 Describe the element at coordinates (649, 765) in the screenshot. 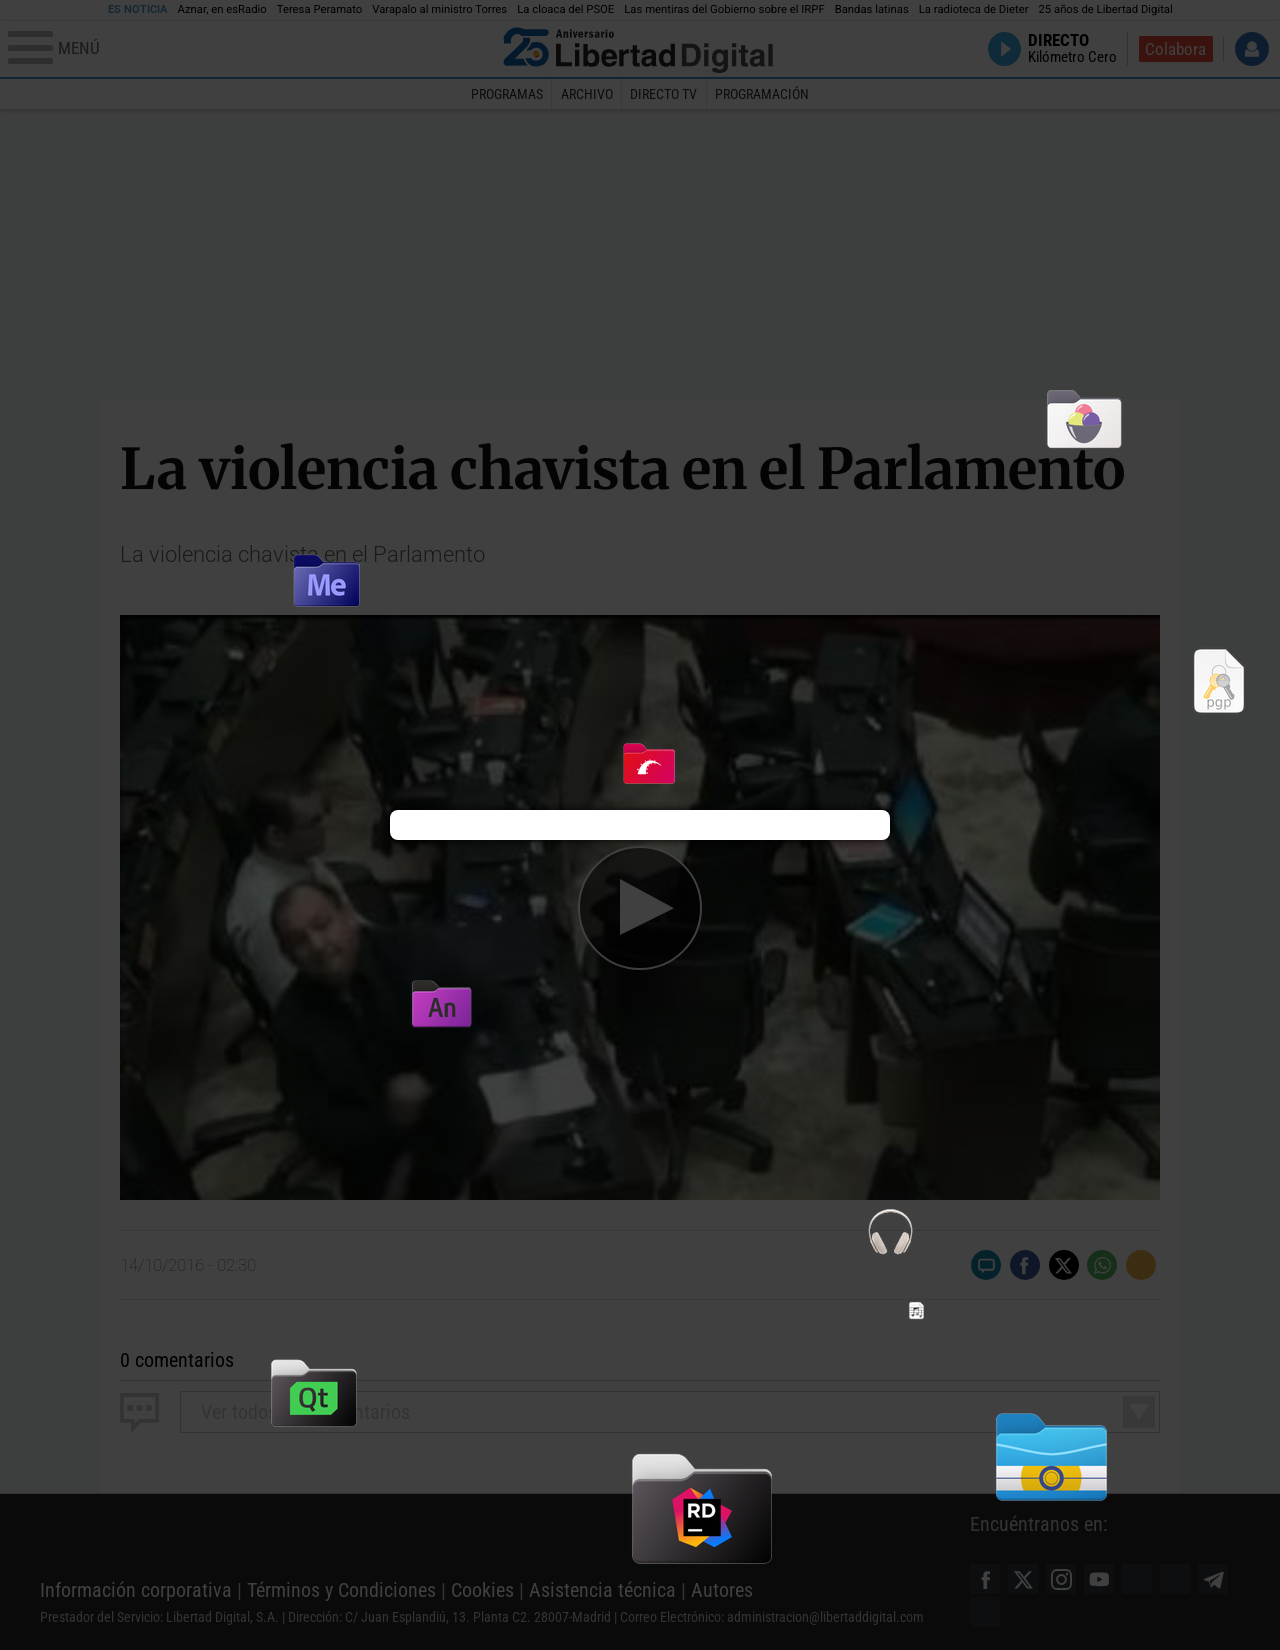

I see `folder containing ruby on rails project files` at that location.